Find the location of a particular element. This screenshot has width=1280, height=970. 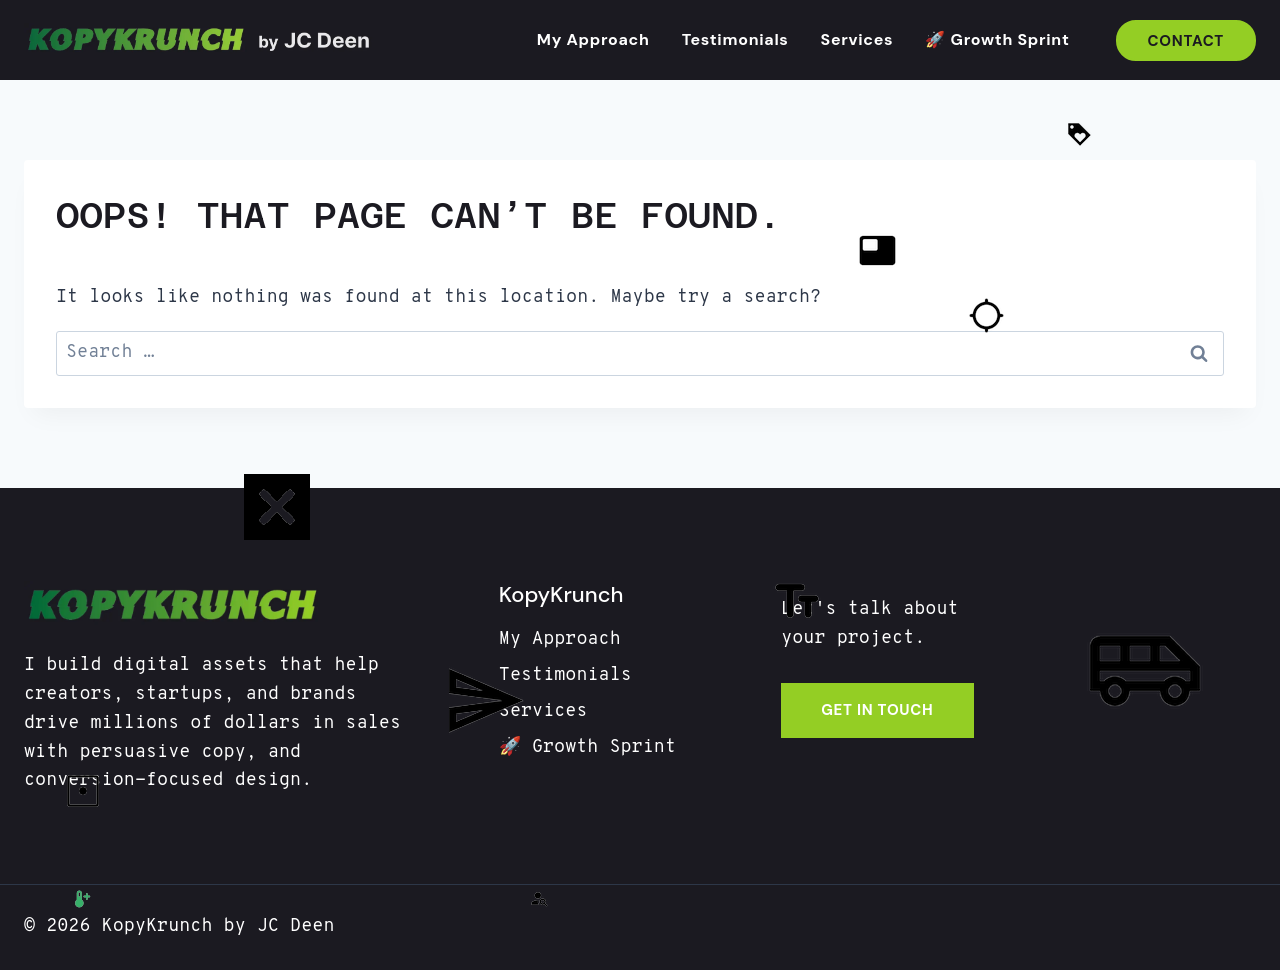

indicates a modified file in a diff view is located at coordinates (83, 791).